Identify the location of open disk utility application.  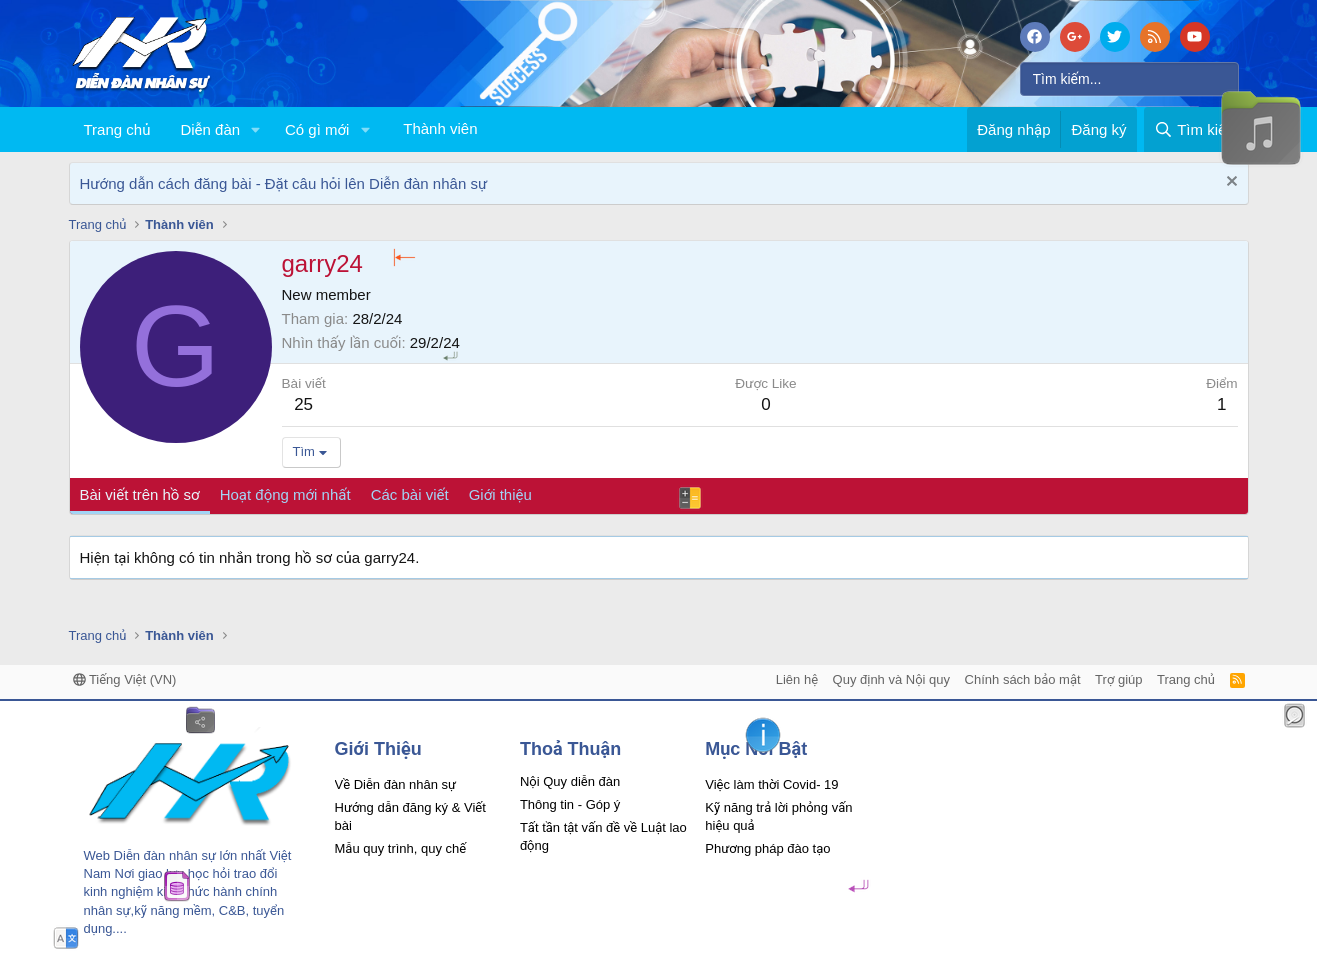
(1294, 715).